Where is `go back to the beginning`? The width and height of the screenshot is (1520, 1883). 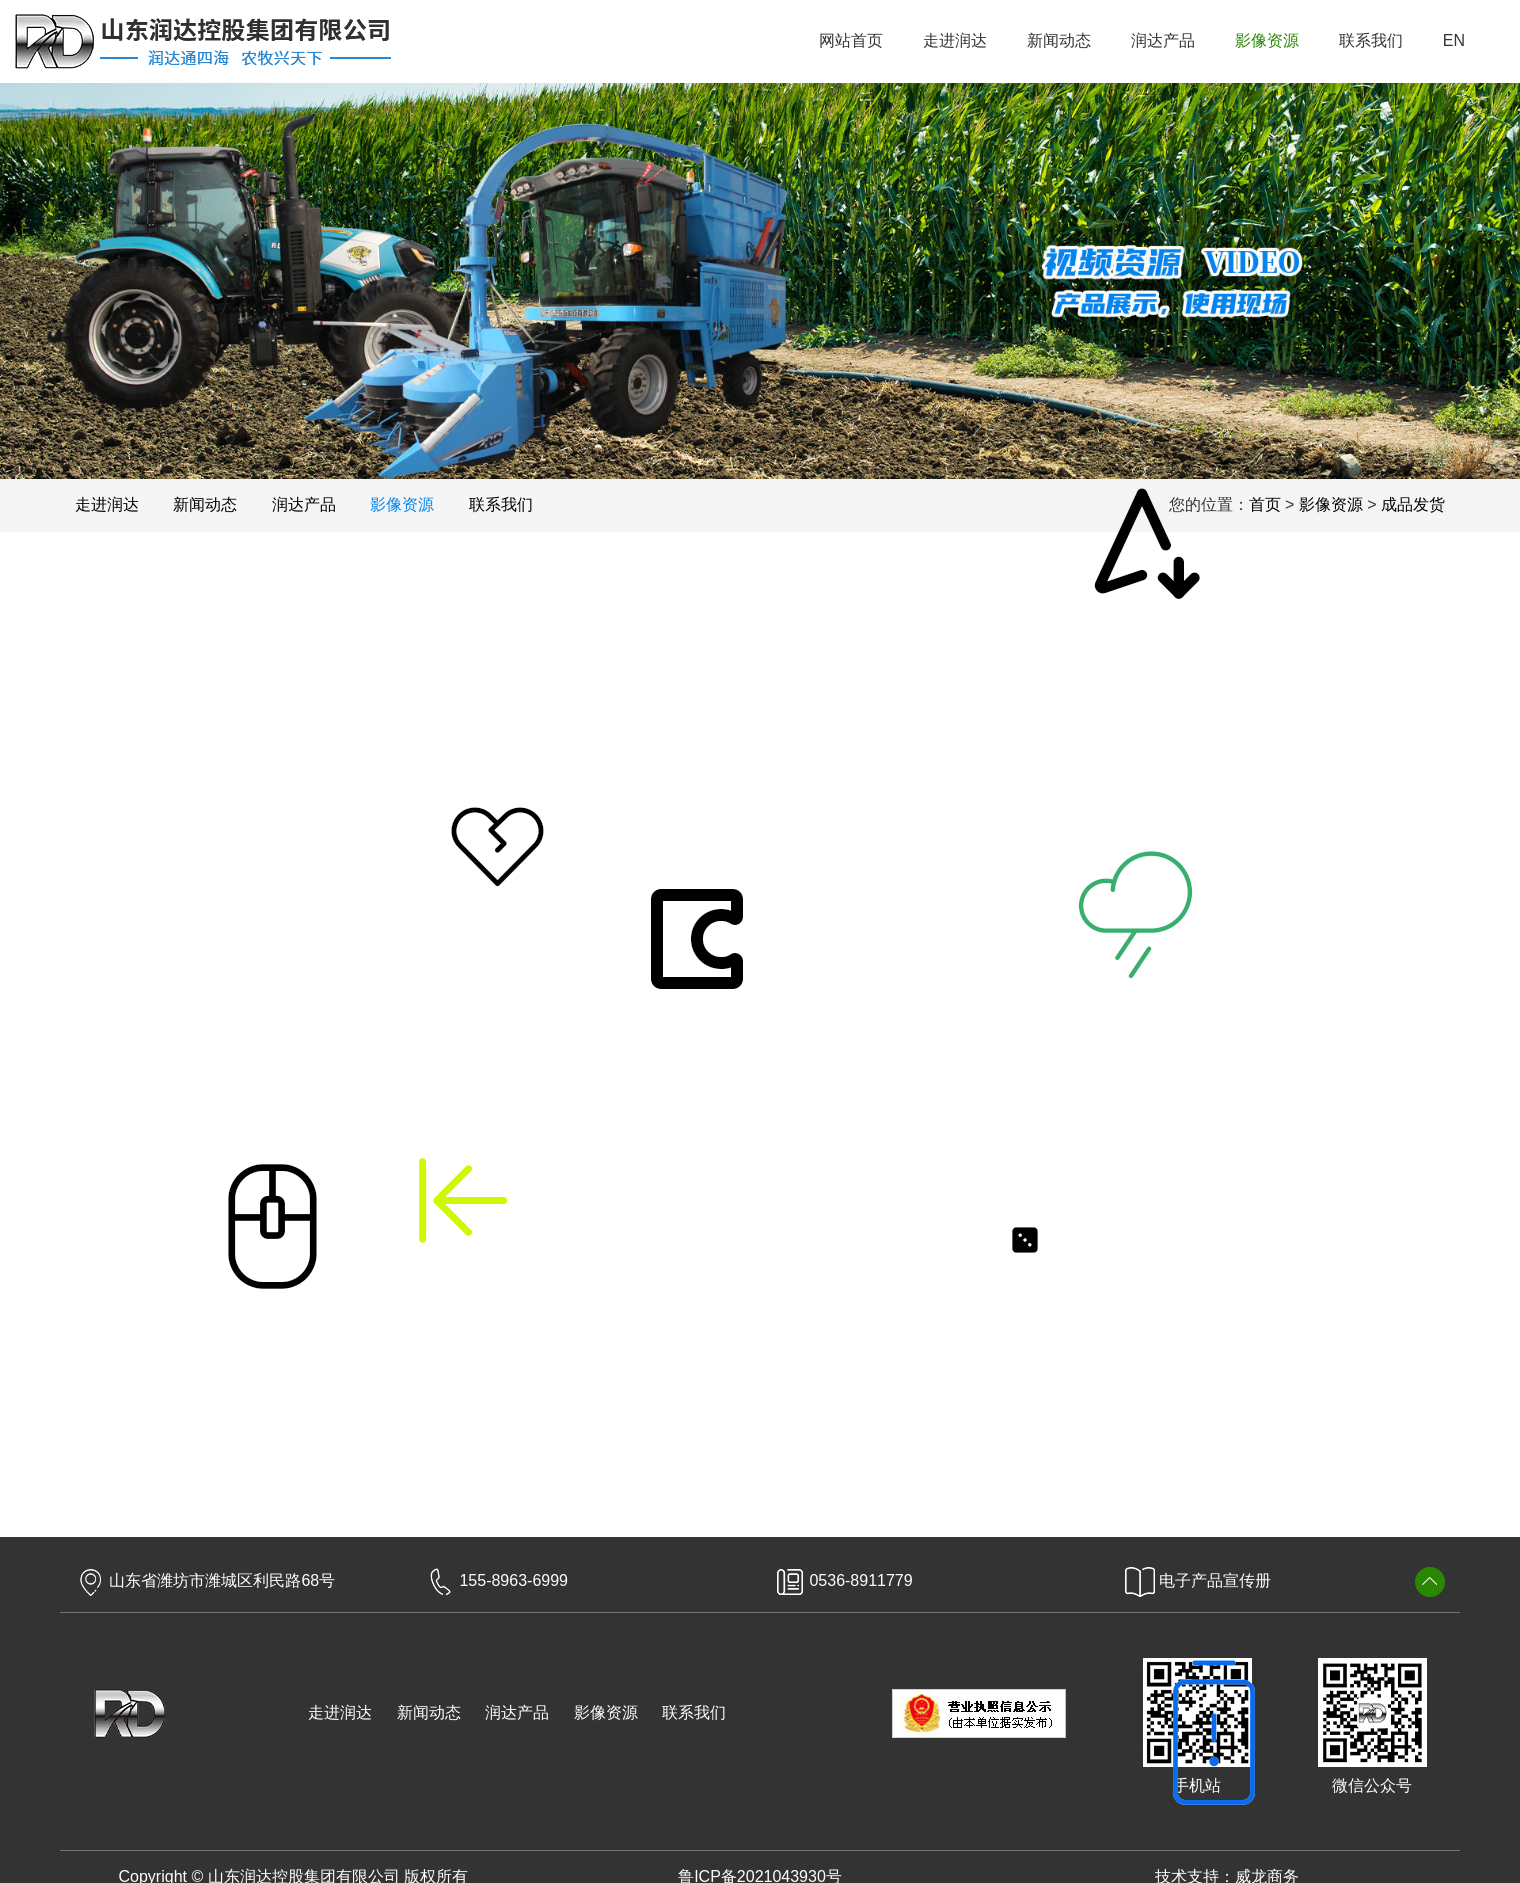 go back to the beginning is located at coordinates (461, 1200).